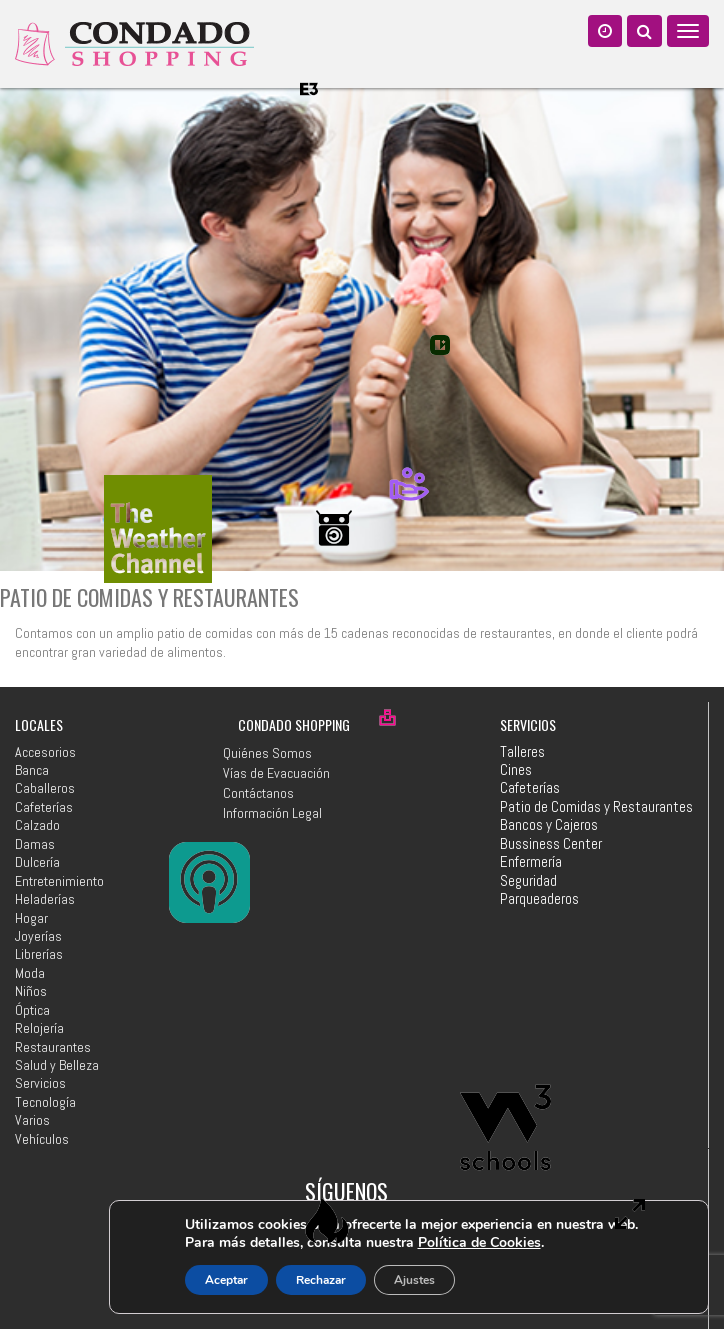  Describe the element at coordinates (327, 1221) in the screenshot. I see `fireship brand logo` at that location.